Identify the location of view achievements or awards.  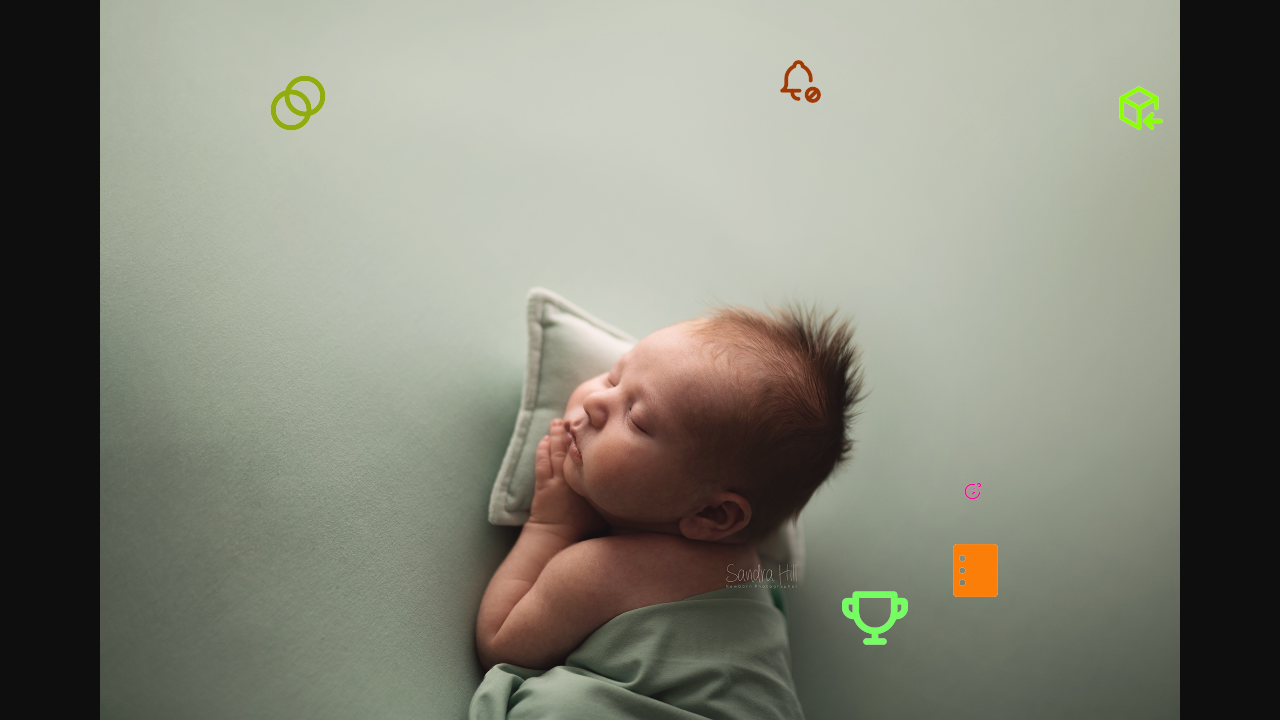
(875, 616).